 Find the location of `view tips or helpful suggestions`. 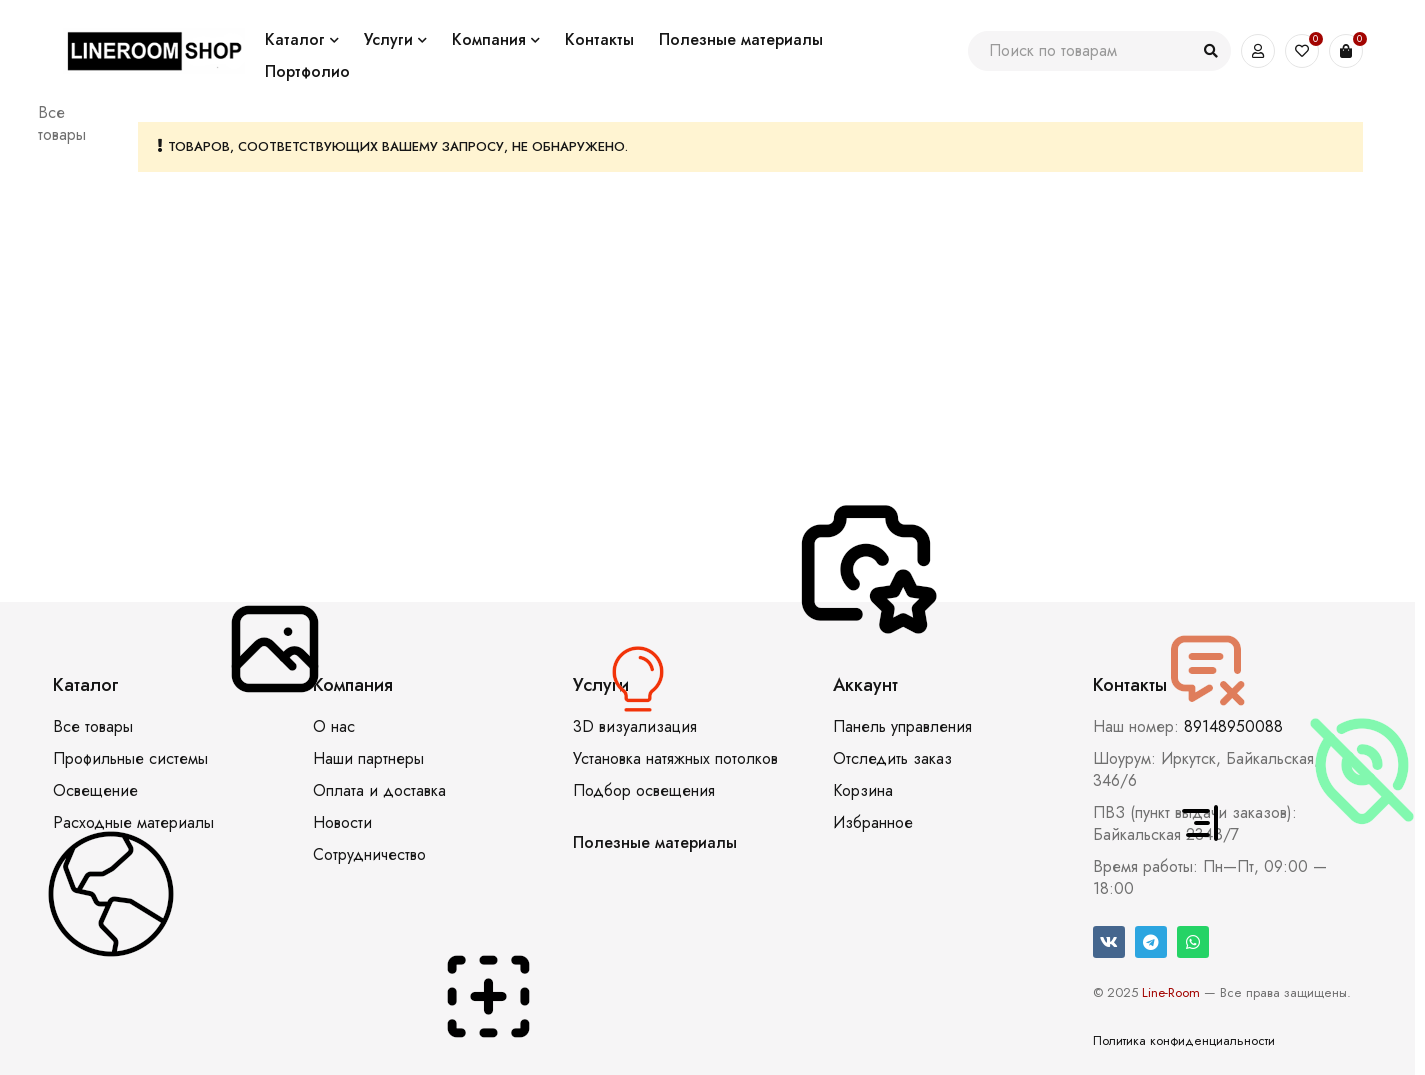

view tips or helpful suggestions is located at coordinates (638, 679).